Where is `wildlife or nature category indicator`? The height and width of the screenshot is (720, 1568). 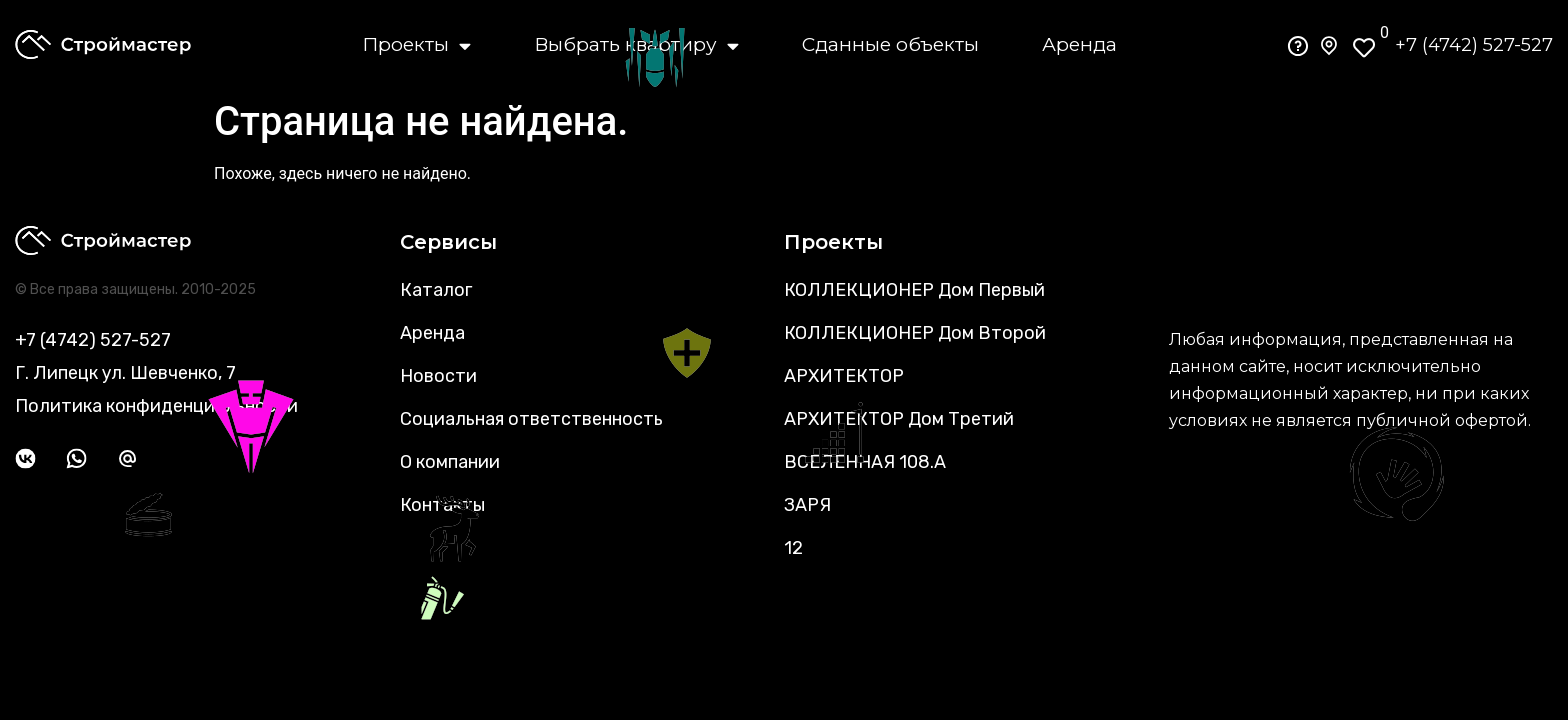
wildlife or nature category indicator is located at coordinates (454, 528).